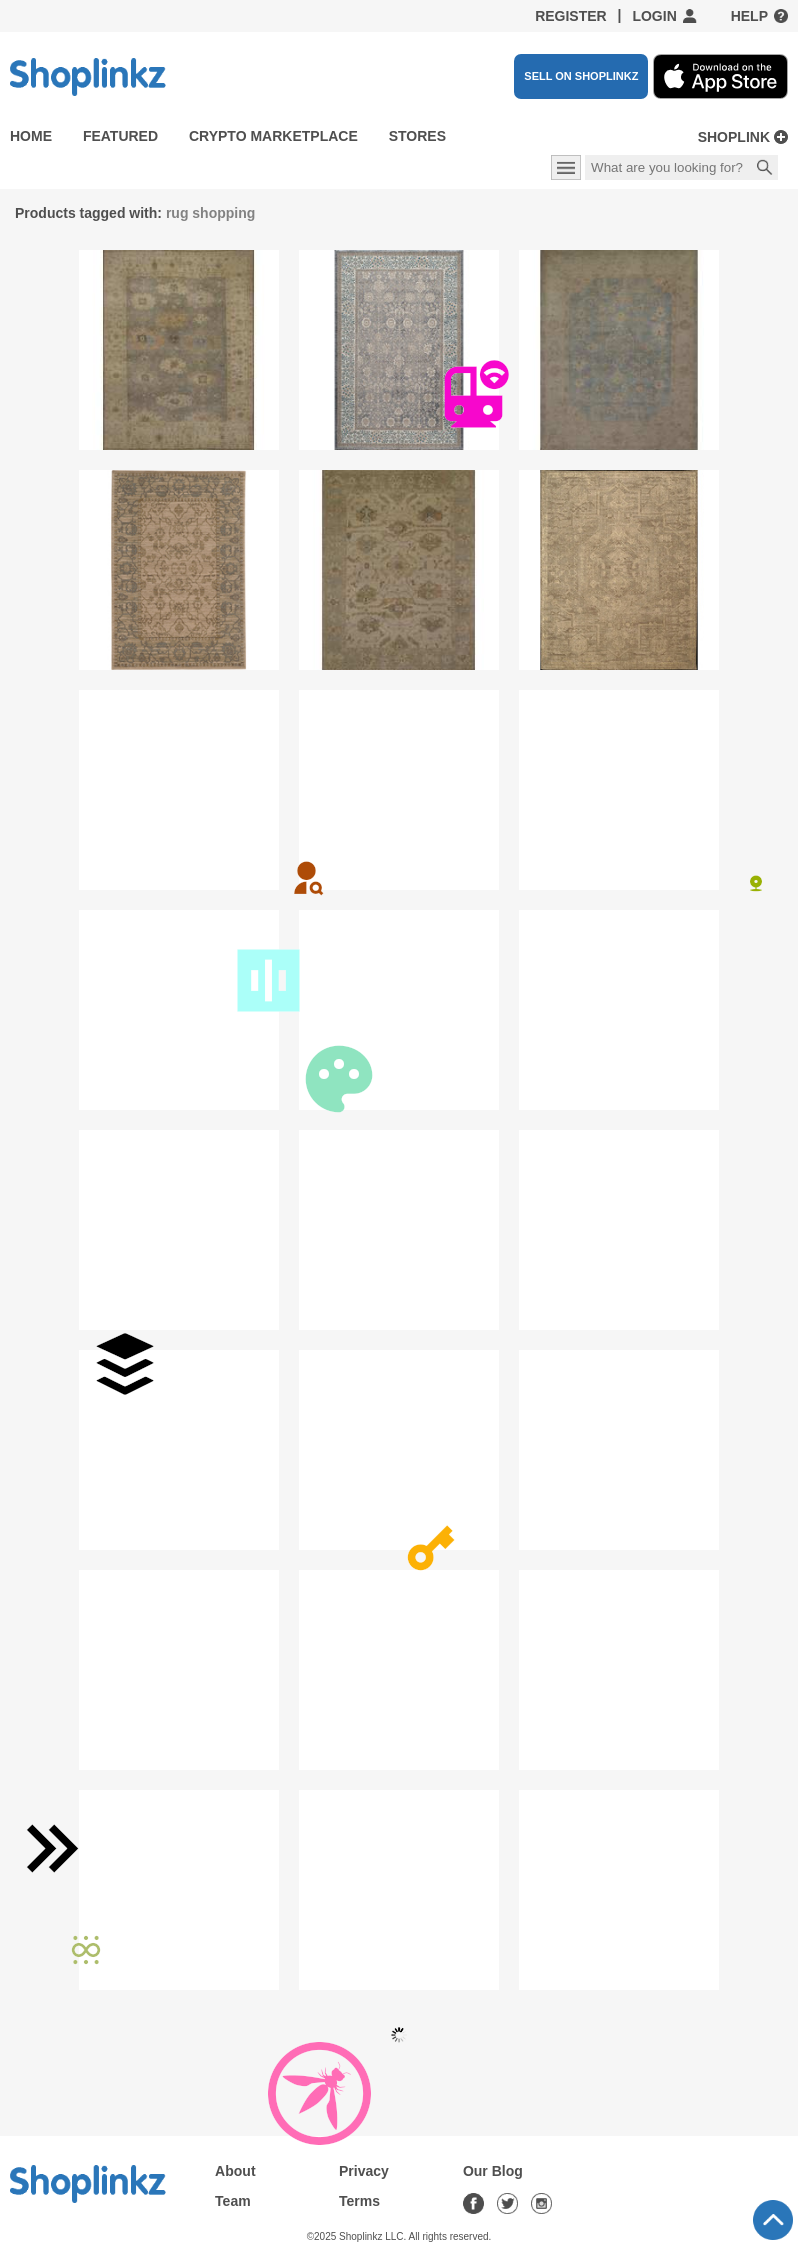 This screenshot has width=798, height=2250. Describe the element at coordinates (50, 1848) in the screenshot. I see `skip forward or advance to next item` at that location.